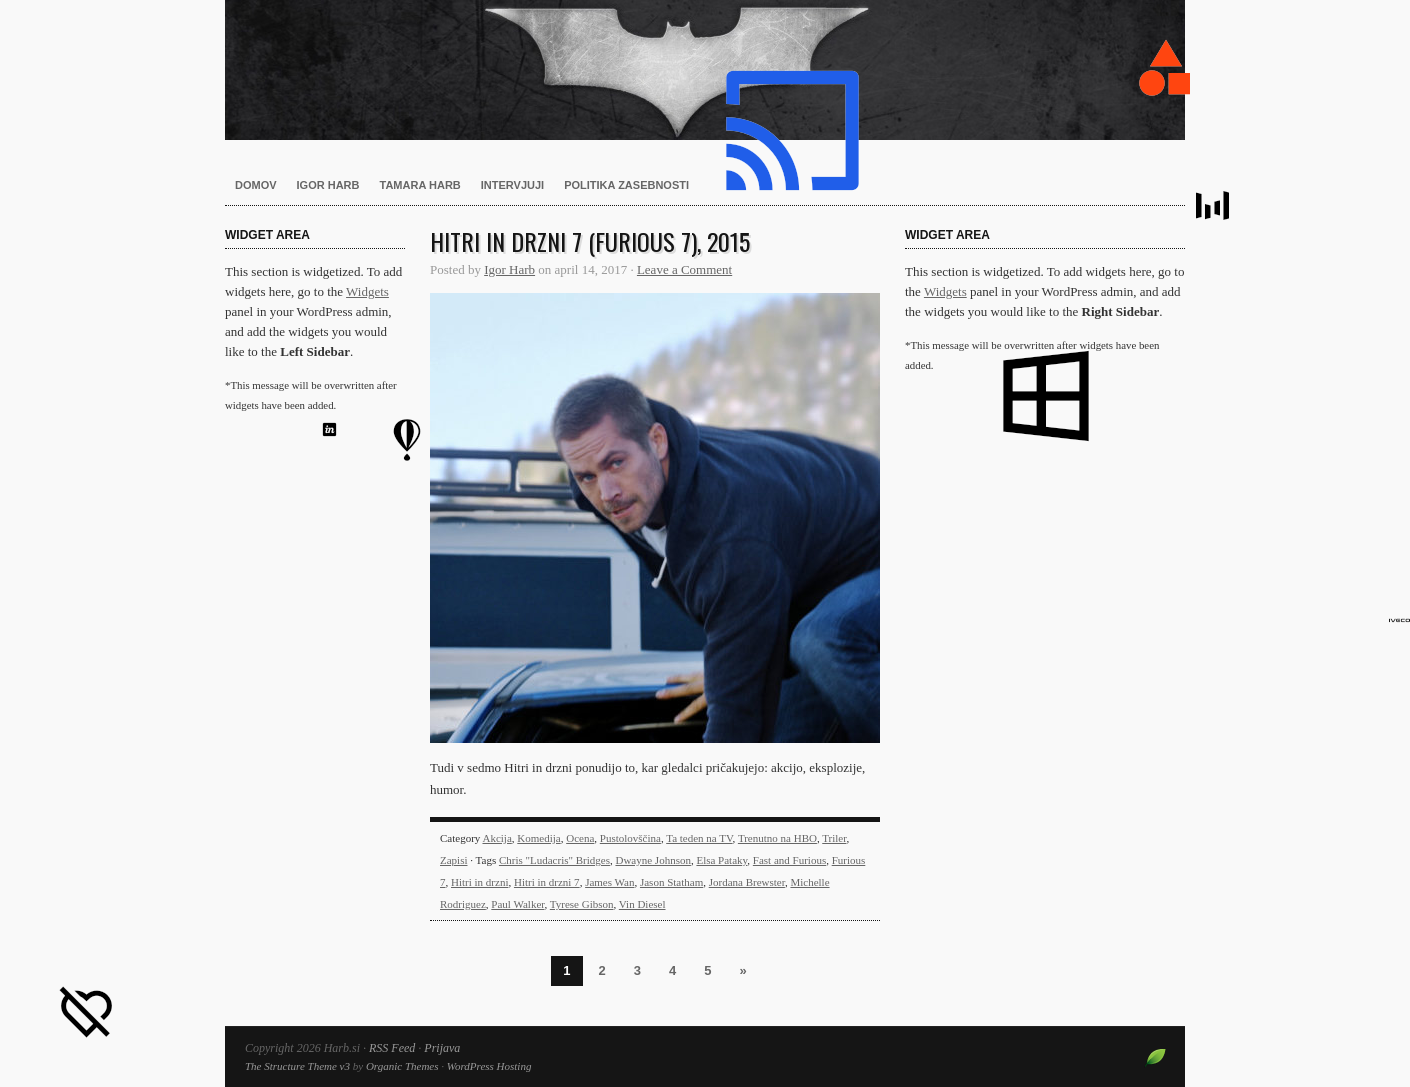  What do you see at coordinates (1399, 620) in the screenshot?
I see `Iveco brand logo` at bounding box center [1399, 620].